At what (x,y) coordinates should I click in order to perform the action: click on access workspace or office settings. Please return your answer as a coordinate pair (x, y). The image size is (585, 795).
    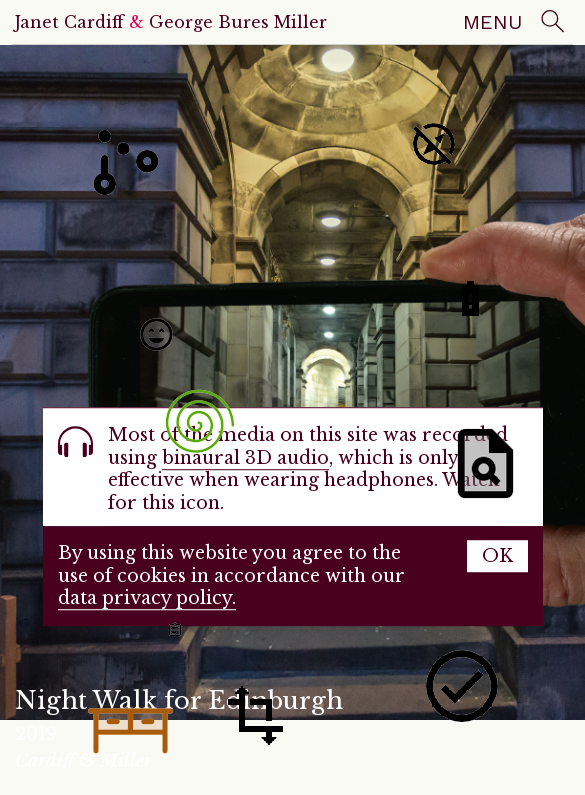
    Looking at the image, I should click on (130, 729).